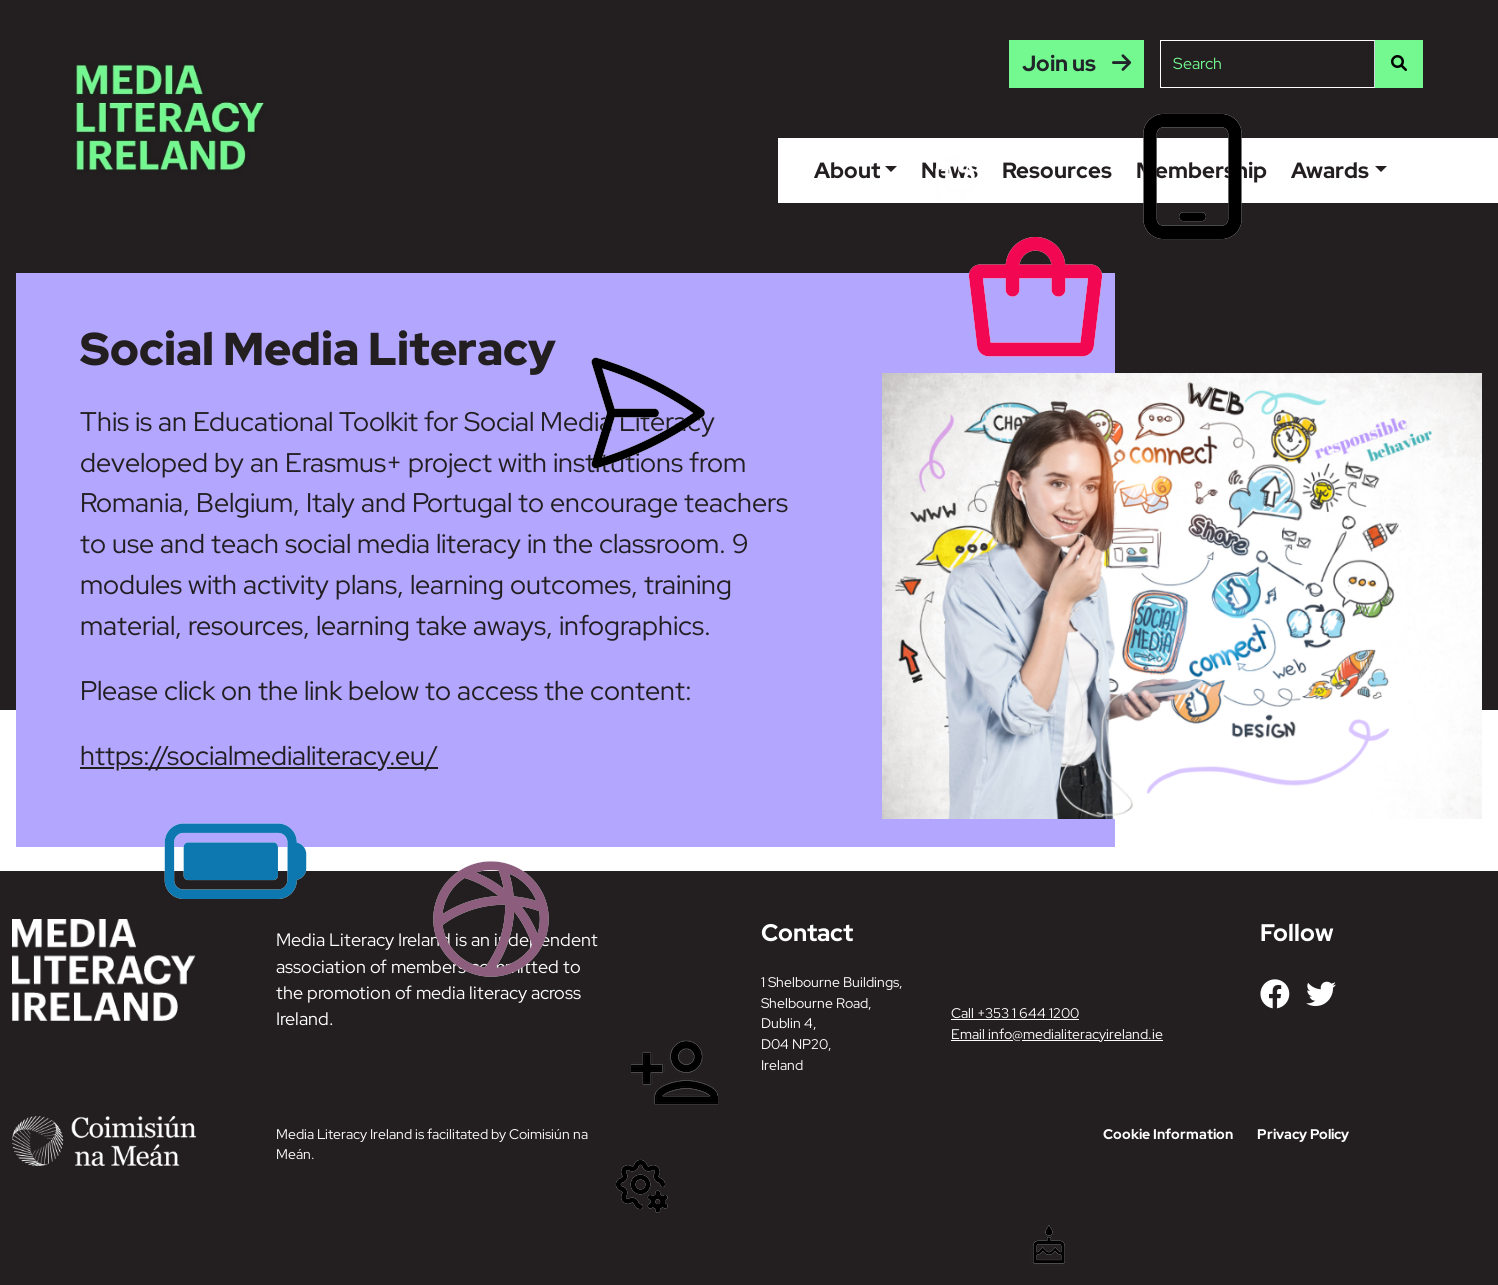  I want to click on view birthday or celebration events, so click(1049, 1246).